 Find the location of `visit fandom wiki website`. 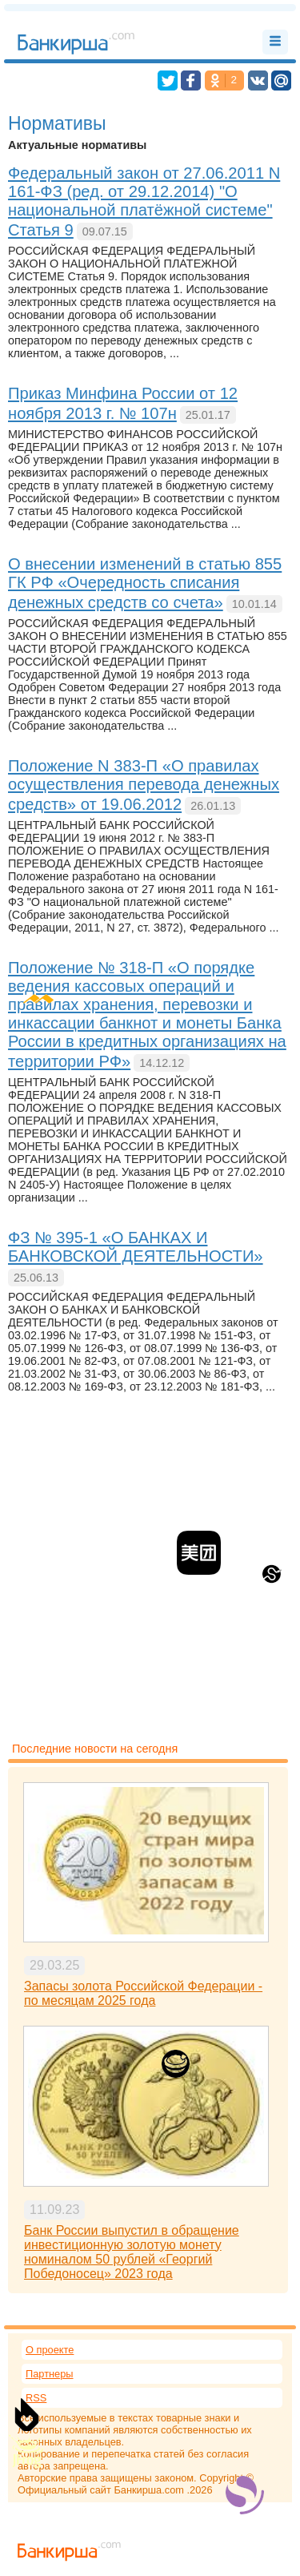

visit fandom wiki website is located at coordinates (26, 2414).